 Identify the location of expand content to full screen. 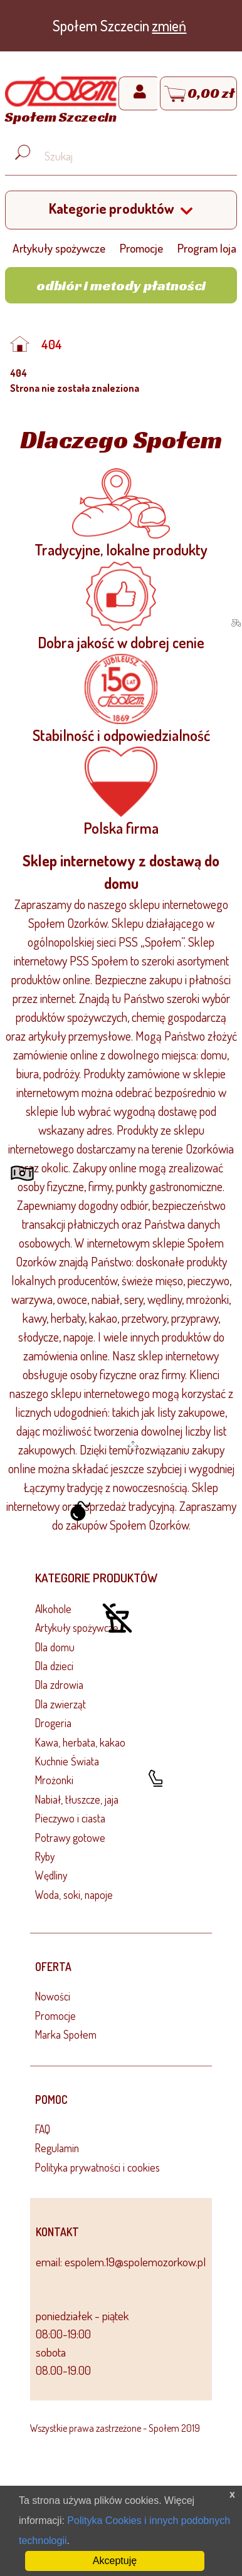
(133, 1446).